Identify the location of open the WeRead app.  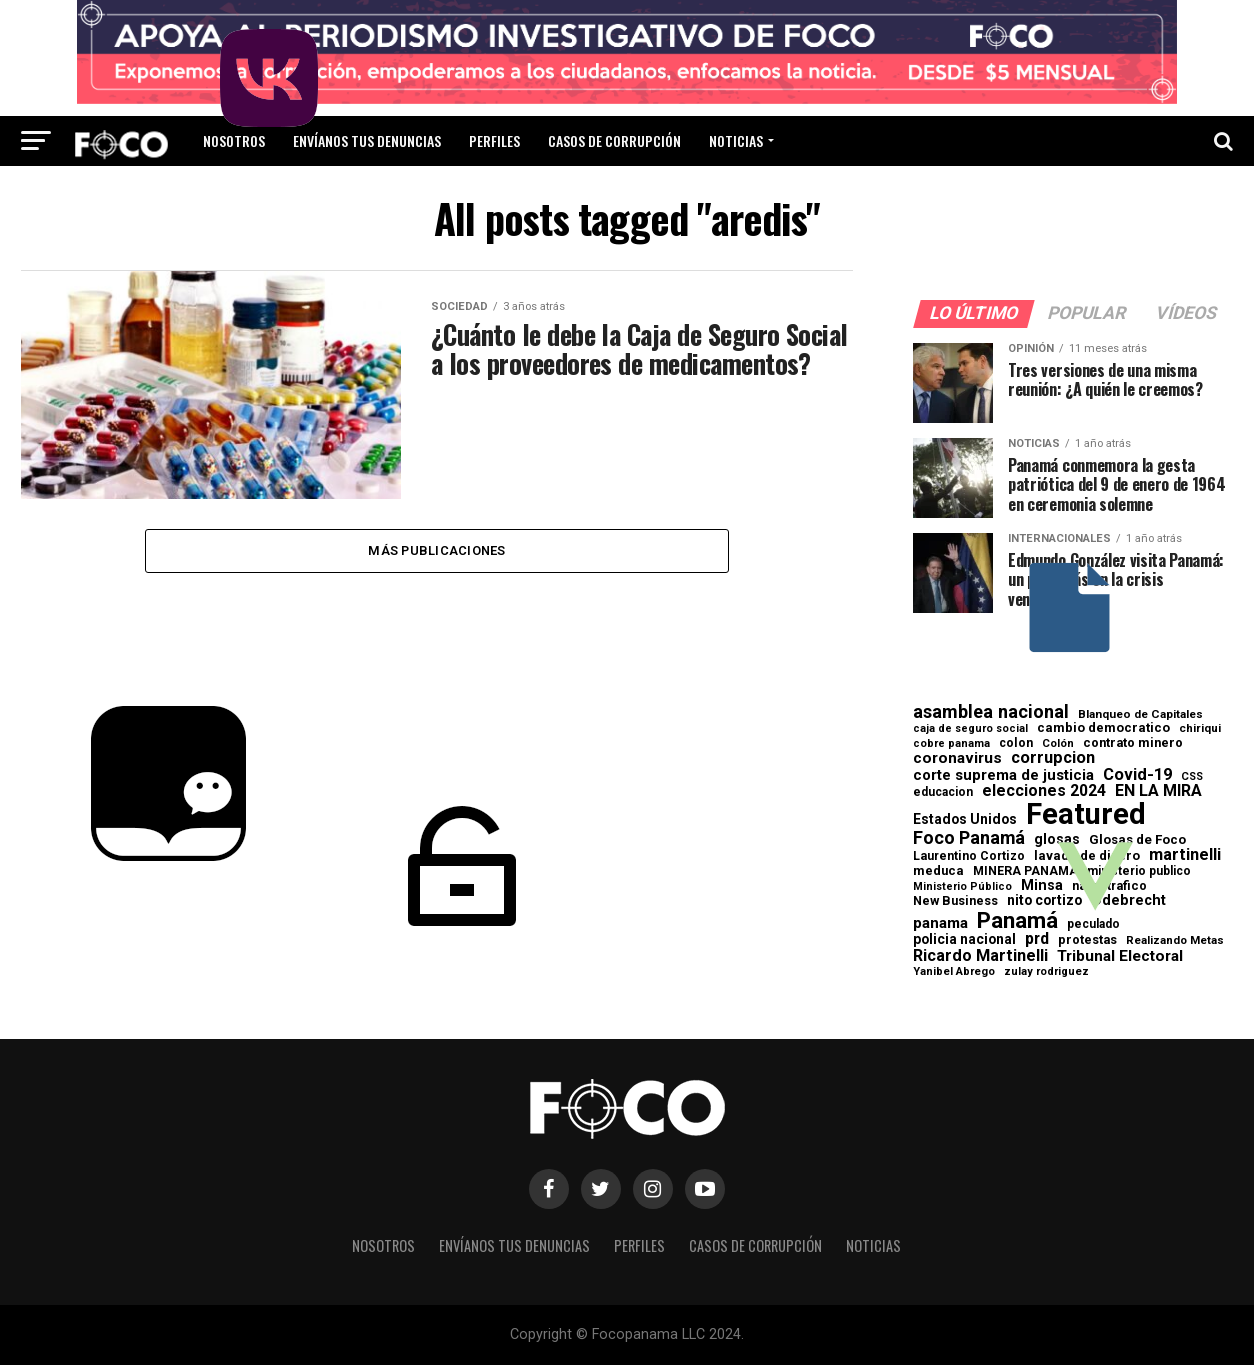
(168, 783).